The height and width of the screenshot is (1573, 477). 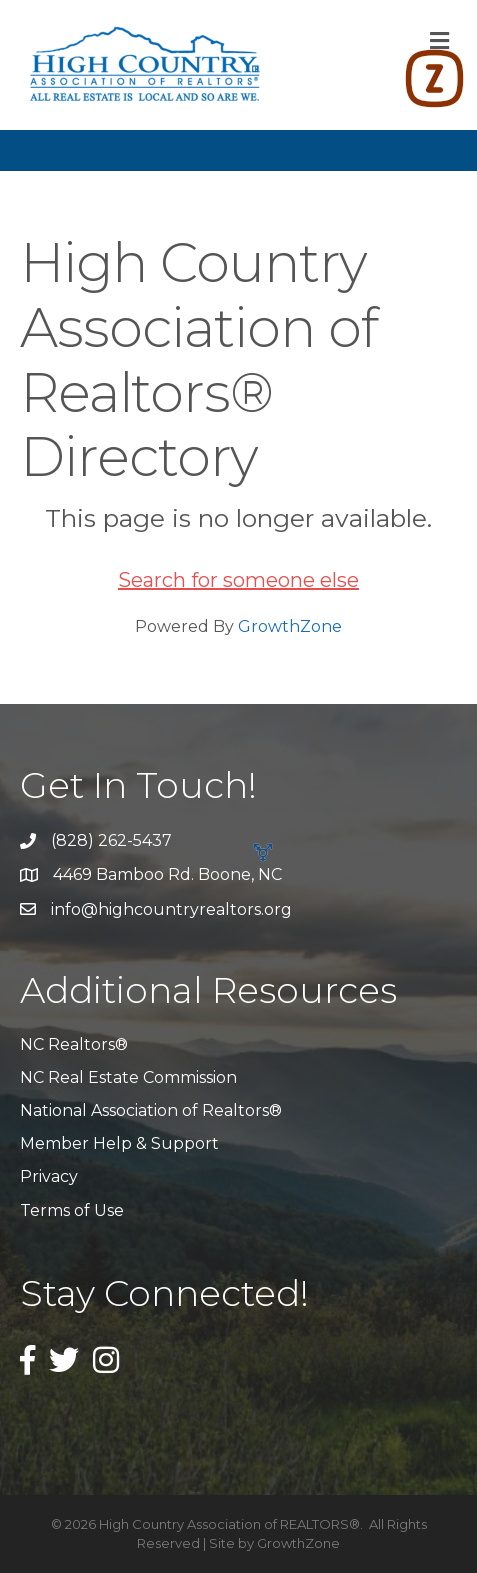 What do you see at coordinates (263, 853) in the screenshot?
I see `select transgender as gender identity` at bounding box center [263, 853].